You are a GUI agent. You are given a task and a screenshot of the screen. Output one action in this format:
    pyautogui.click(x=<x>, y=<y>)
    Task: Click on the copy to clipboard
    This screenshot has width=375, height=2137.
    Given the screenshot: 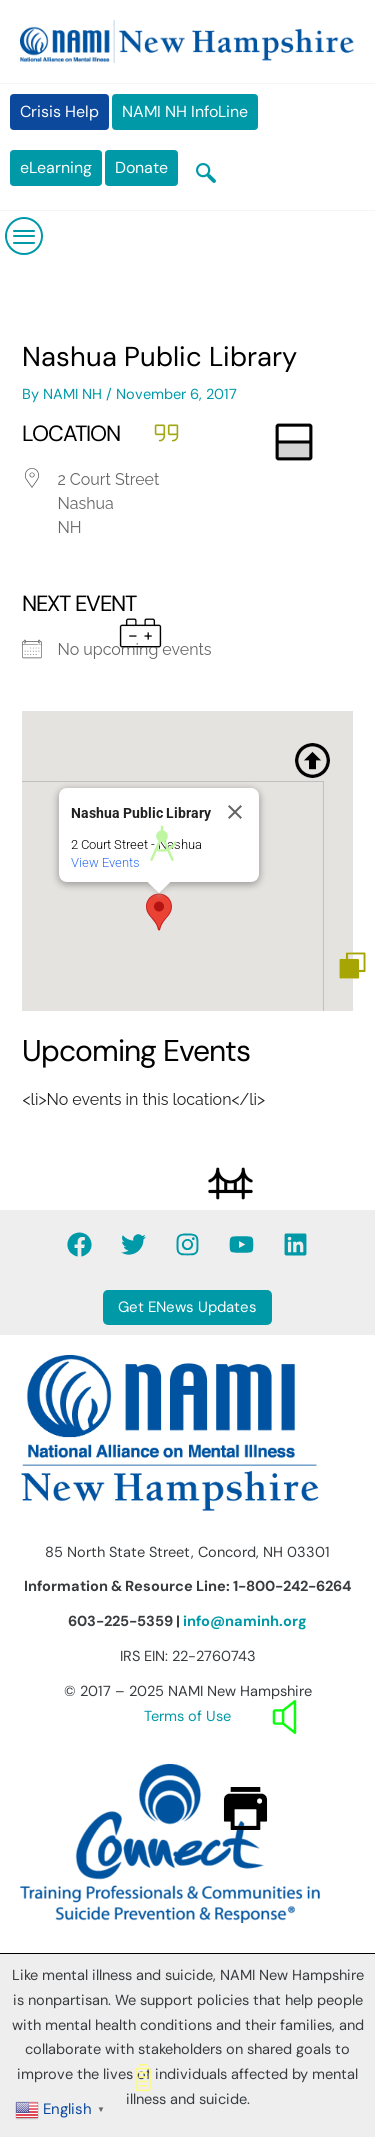 What is the action you would take?
    pyautogui.click(x=352, y=965)
    